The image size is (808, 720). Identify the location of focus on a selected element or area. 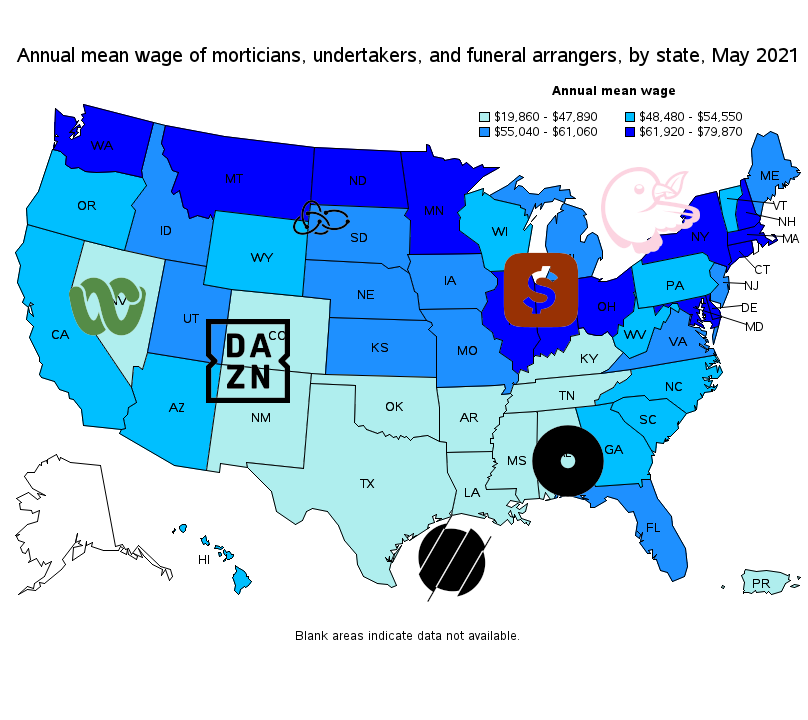
(568, 461).